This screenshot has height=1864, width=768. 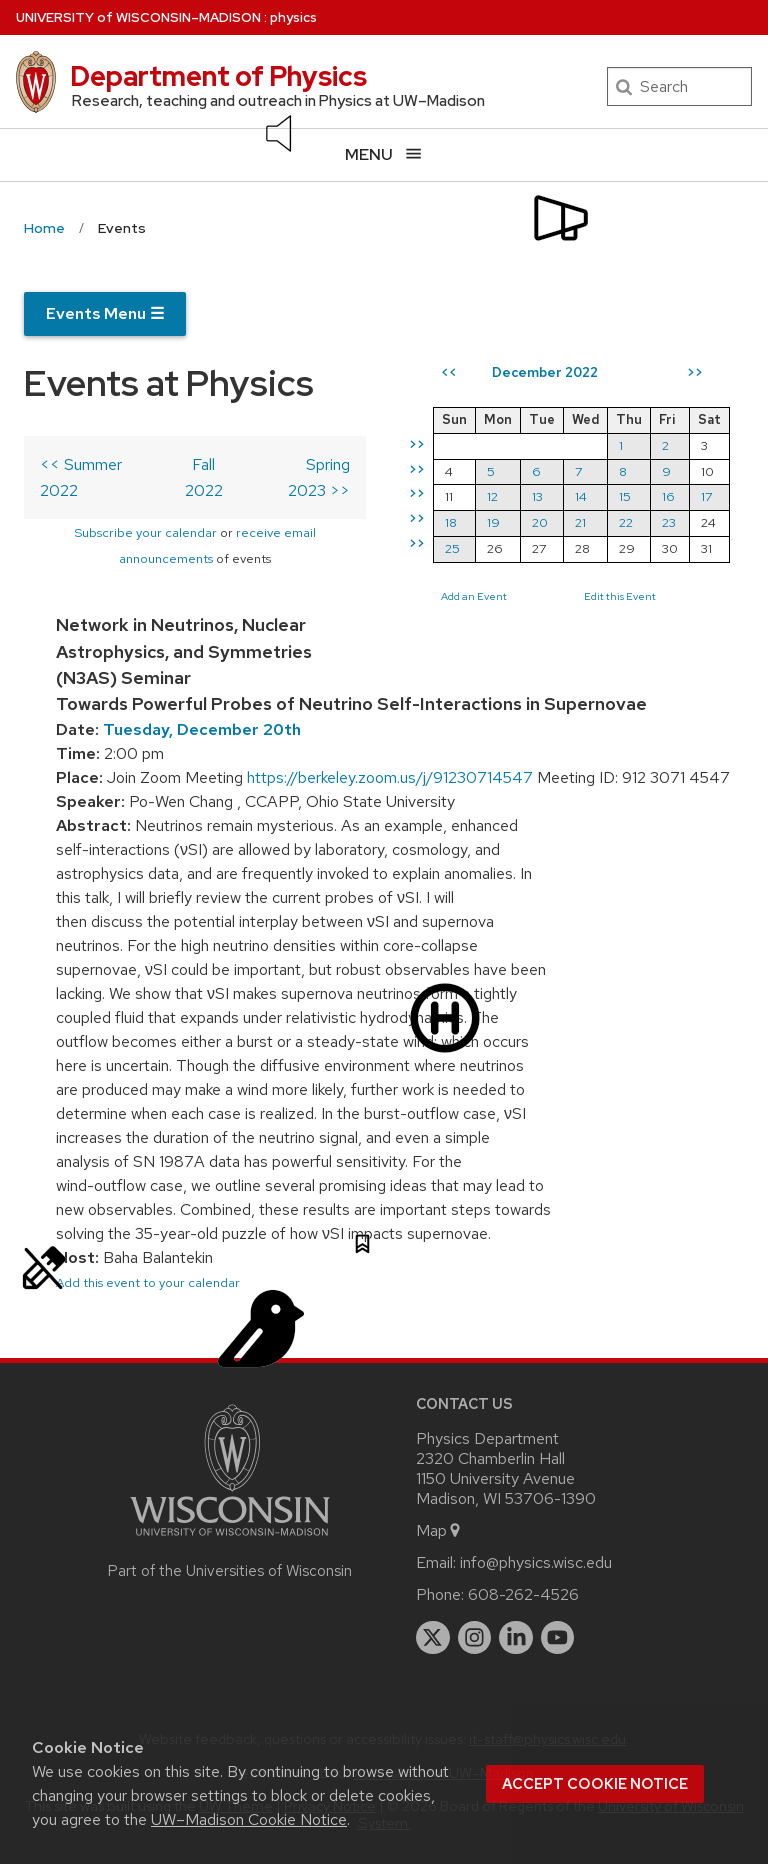 What do you see at coordinates (445, 1018) in the screenshot?
I see `navigate to section H or category H` at bounding box center [445, 1018].